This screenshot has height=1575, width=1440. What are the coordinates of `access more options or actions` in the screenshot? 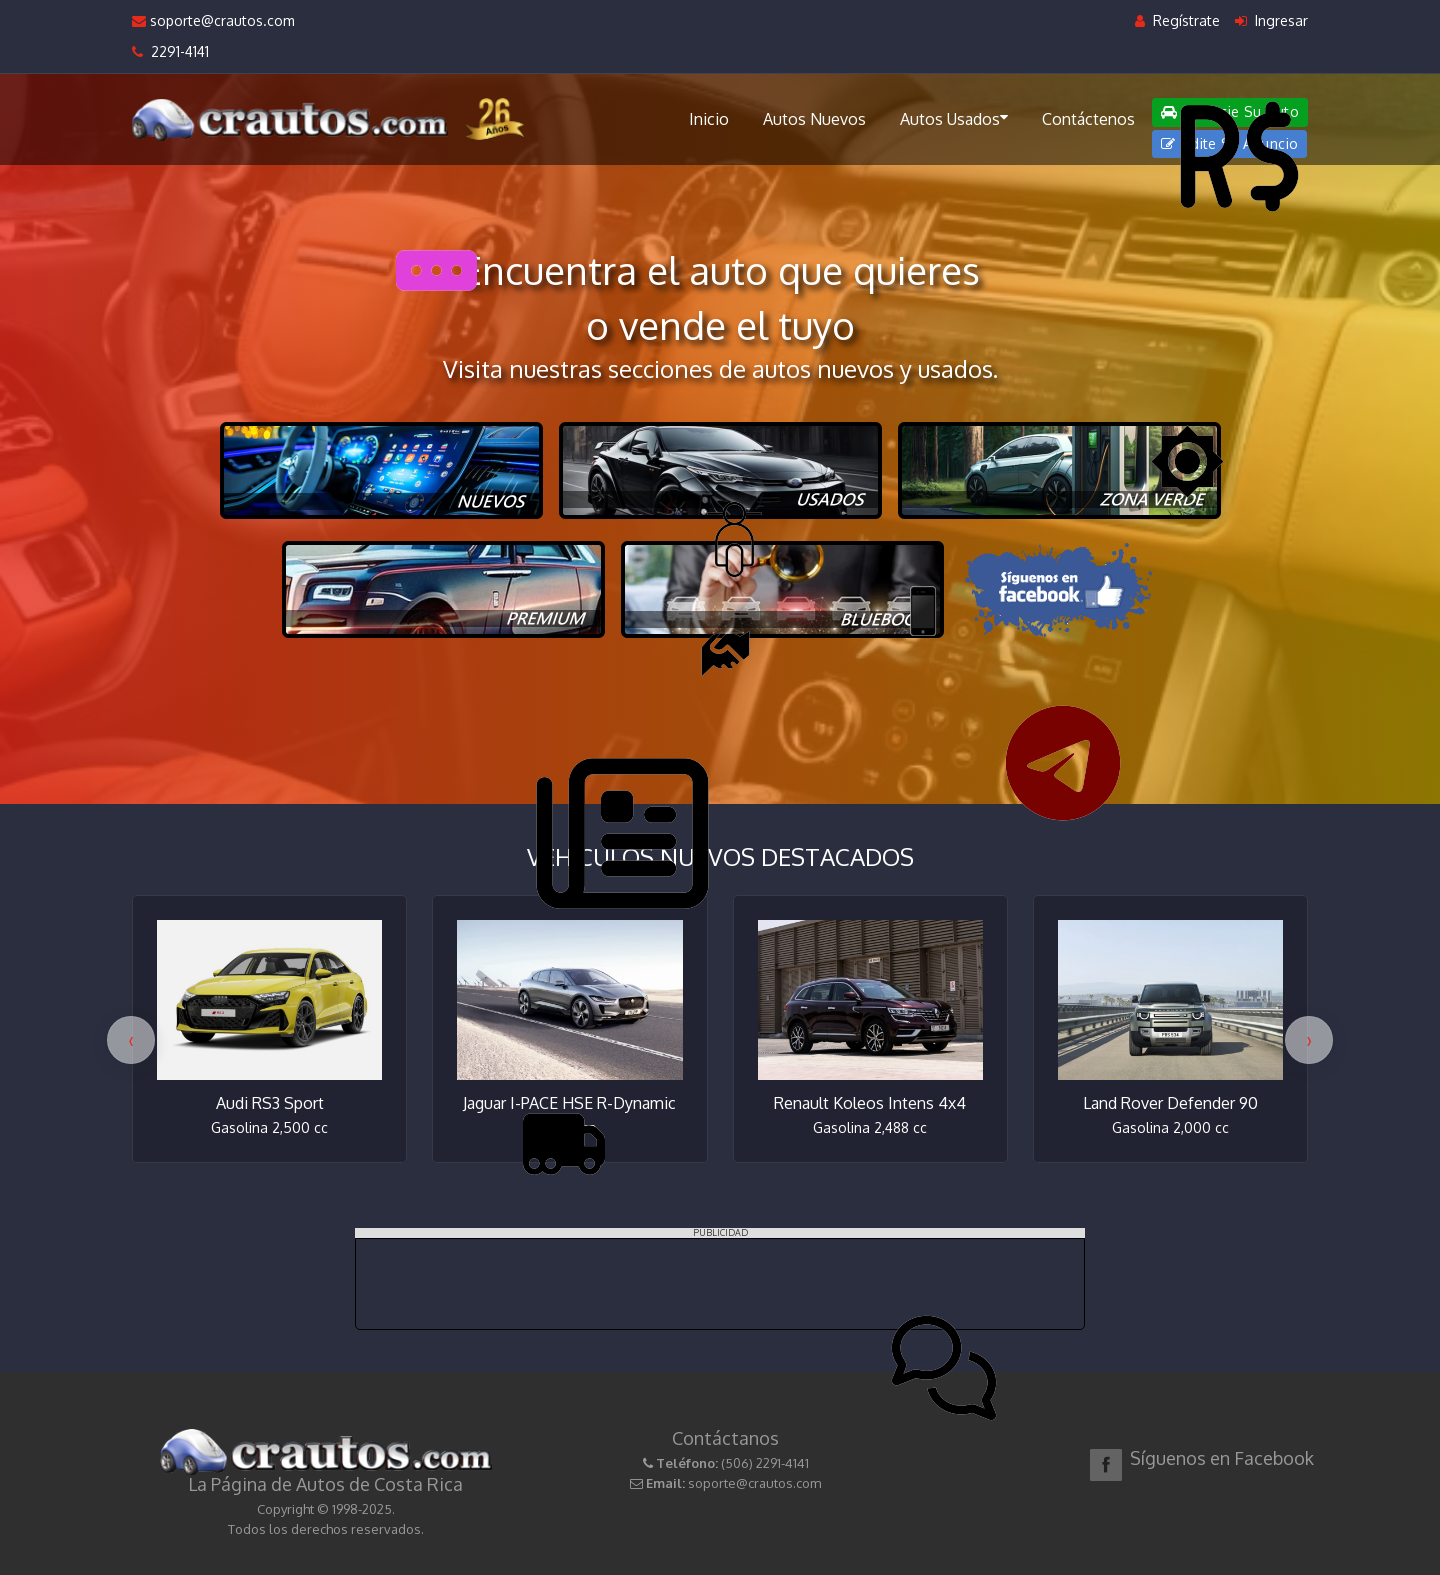 It's located at (436, 270).